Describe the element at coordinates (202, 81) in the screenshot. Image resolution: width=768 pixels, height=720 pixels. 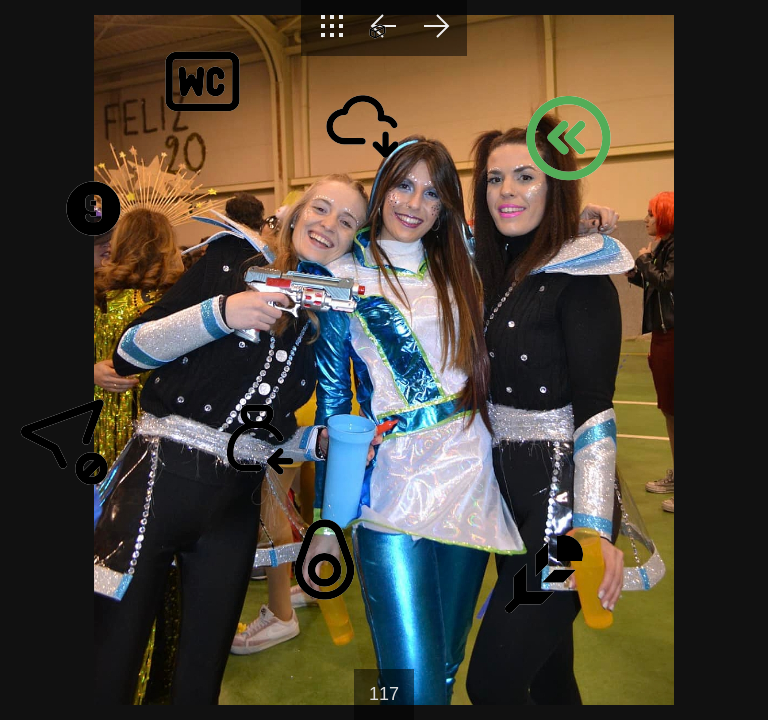
I see `indicates restroom or water closet location` at that location.